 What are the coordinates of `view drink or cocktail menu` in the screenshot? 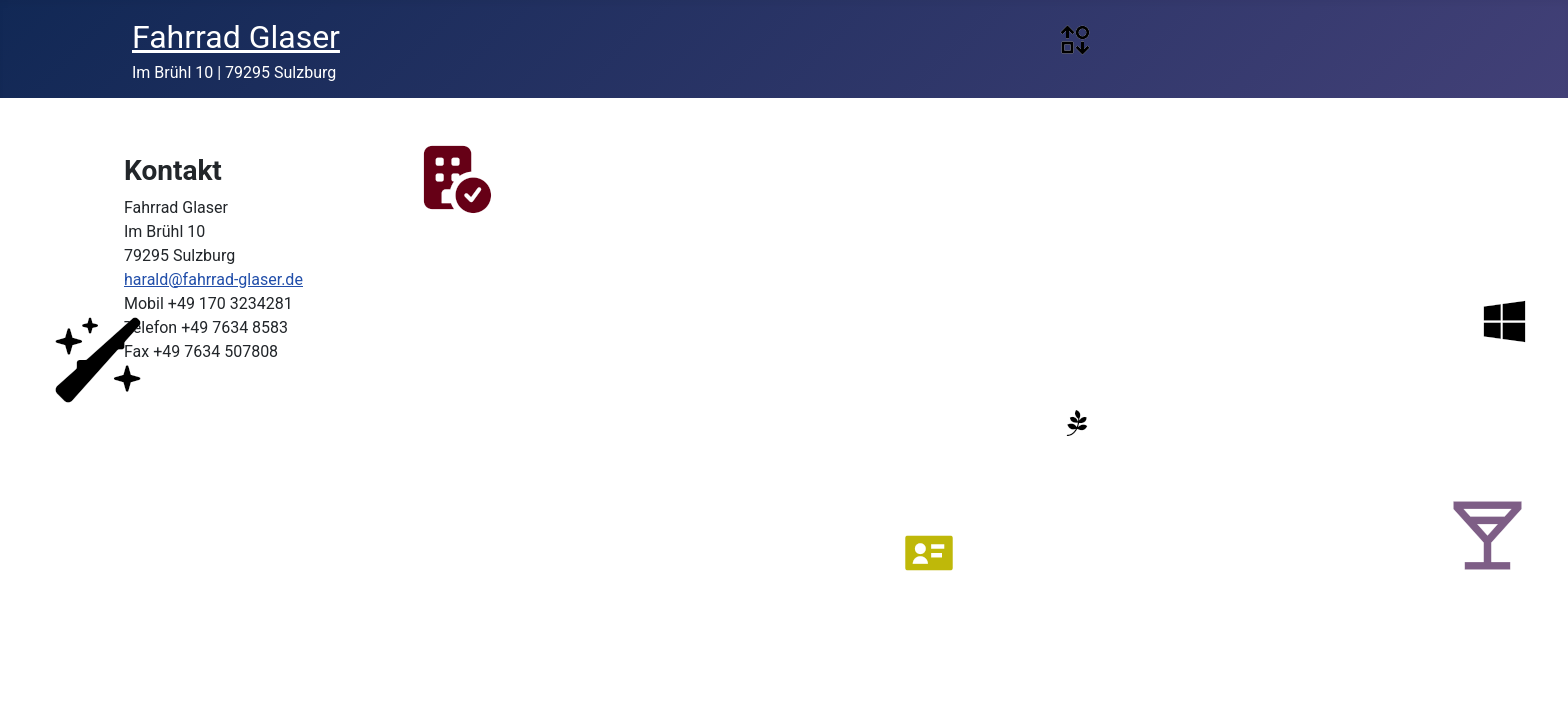 It's located at (1487, 535).